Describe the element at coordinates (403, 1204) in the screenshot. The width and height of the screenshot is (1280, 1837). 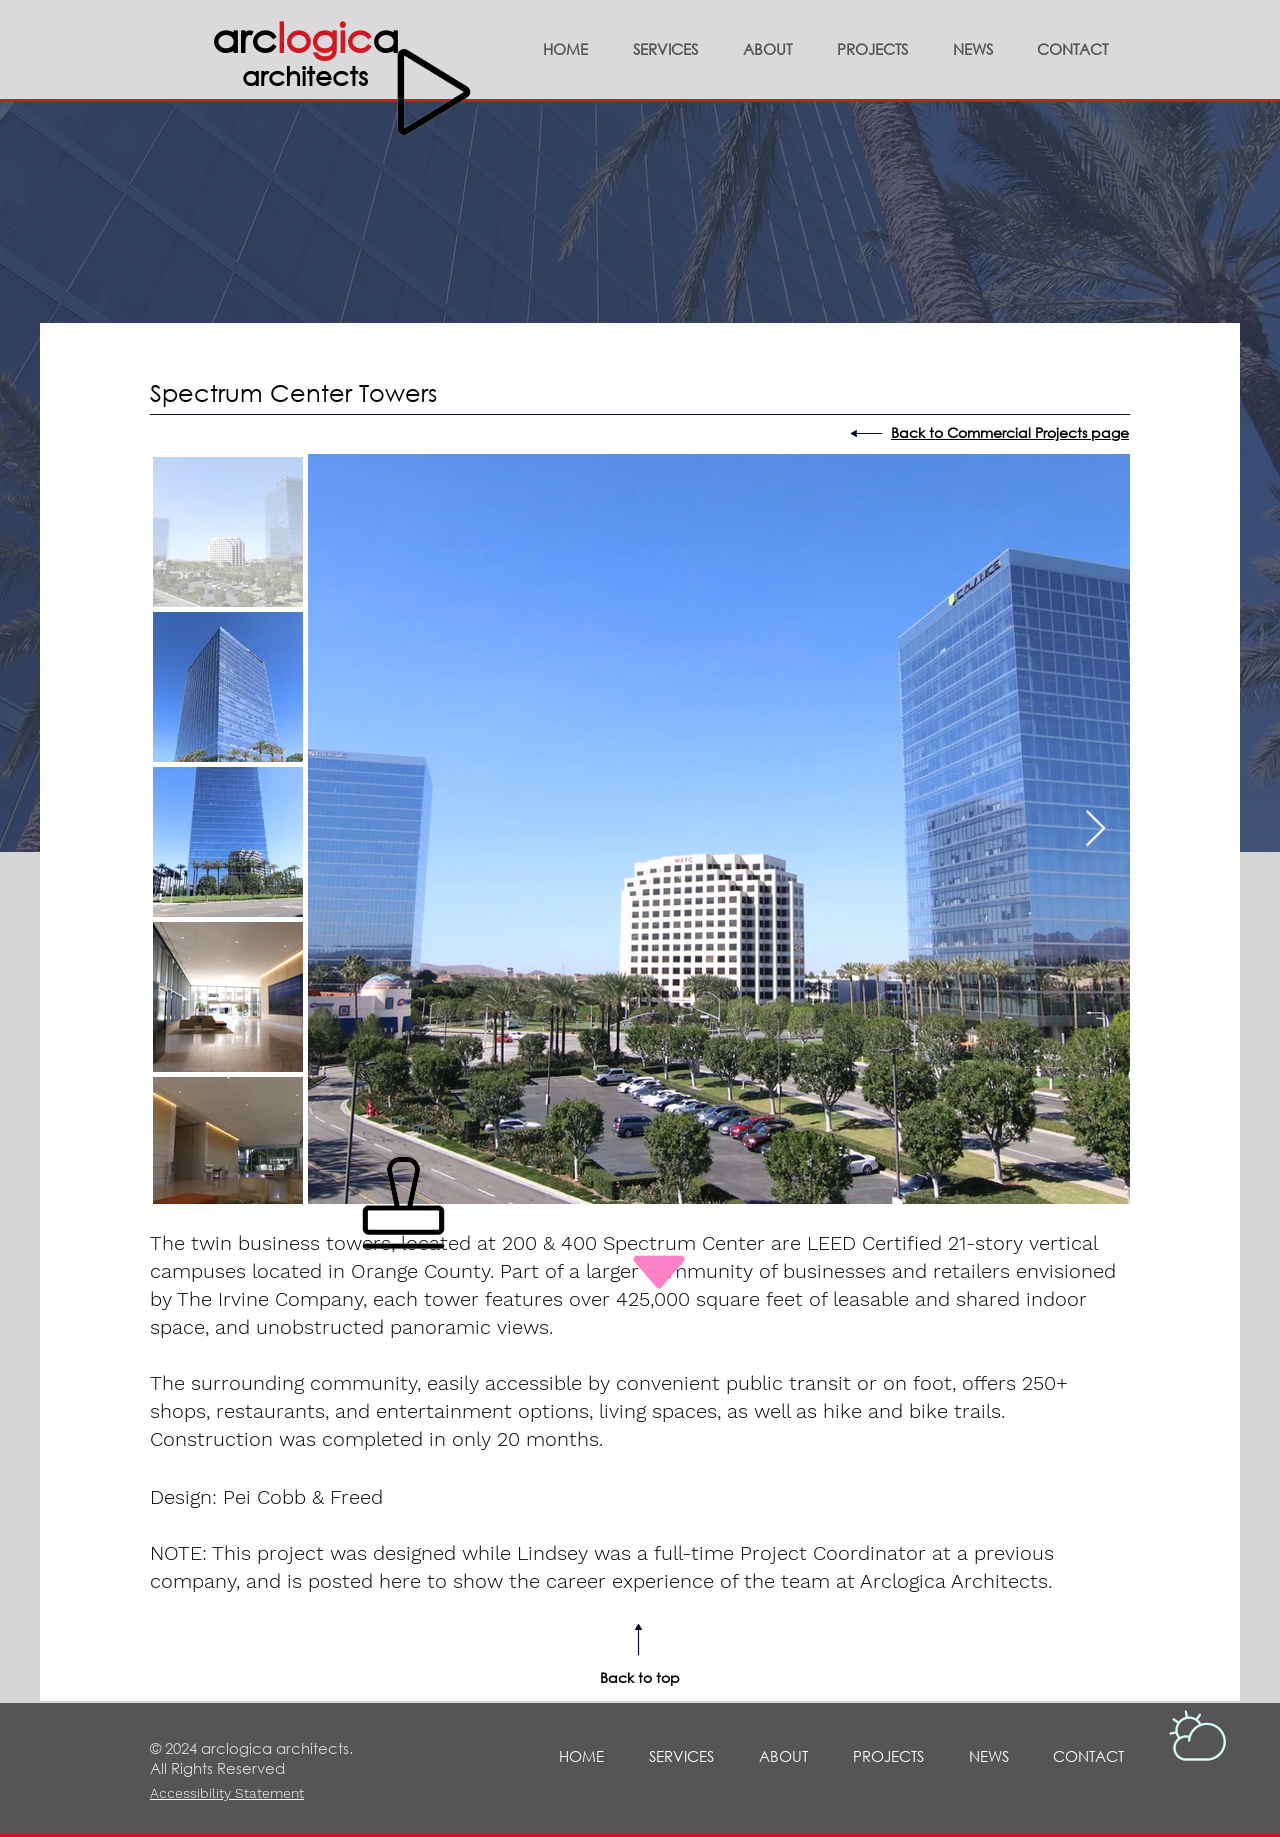
I see `apply a stamp or seal to a document` at that location.